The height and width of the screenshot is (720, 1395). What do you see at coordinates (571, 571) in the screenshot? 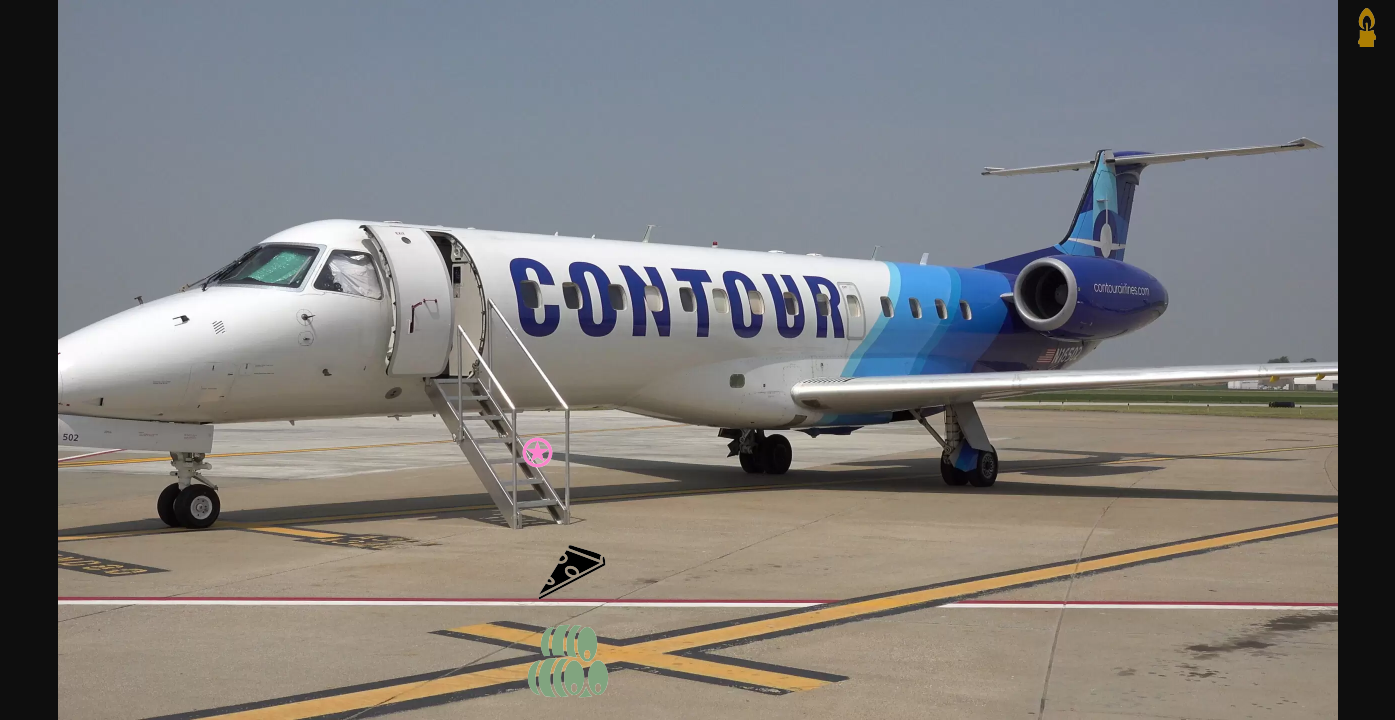
I see `order food or access food delivery services` at bounding box center [571, 571].